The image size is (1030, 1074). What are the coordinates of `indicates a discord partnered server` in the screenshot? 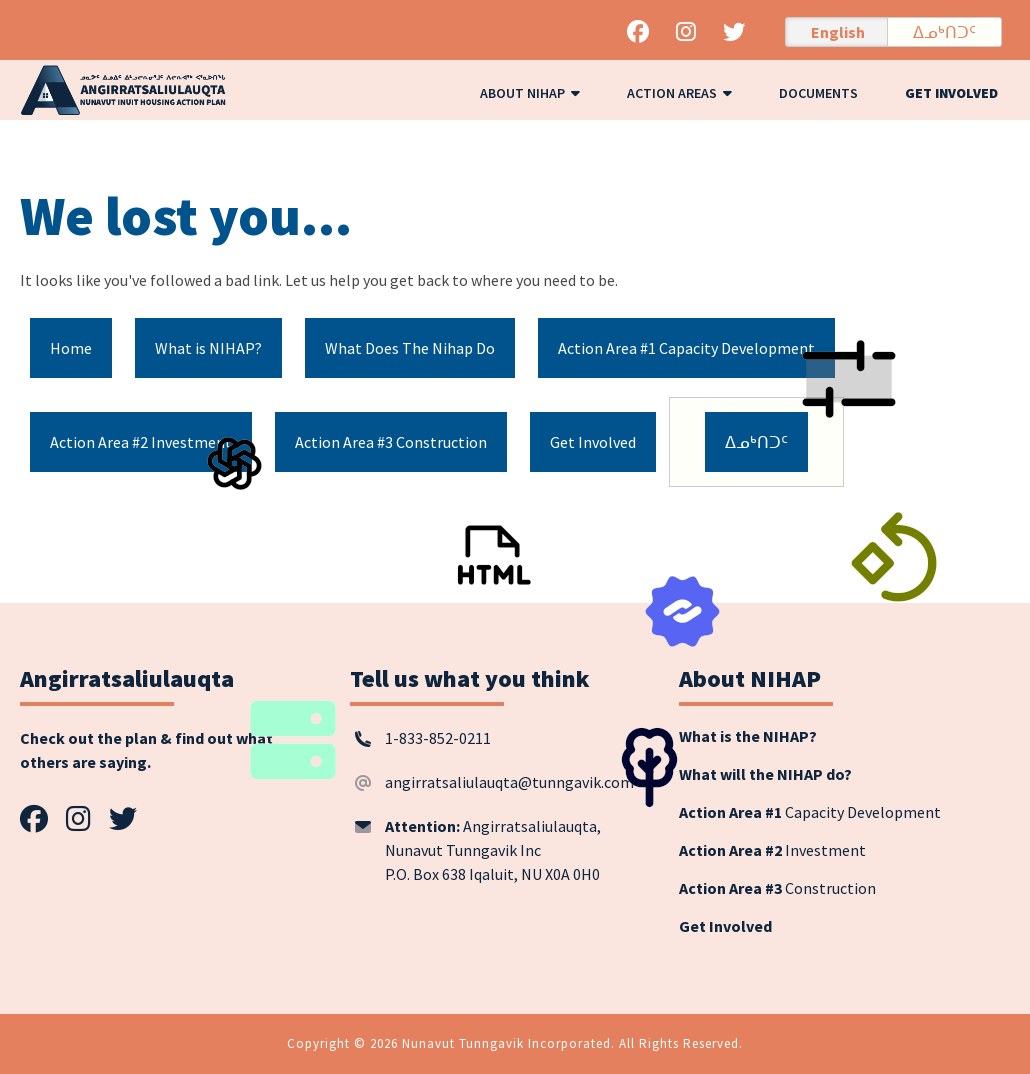 It's located at (682, 611).